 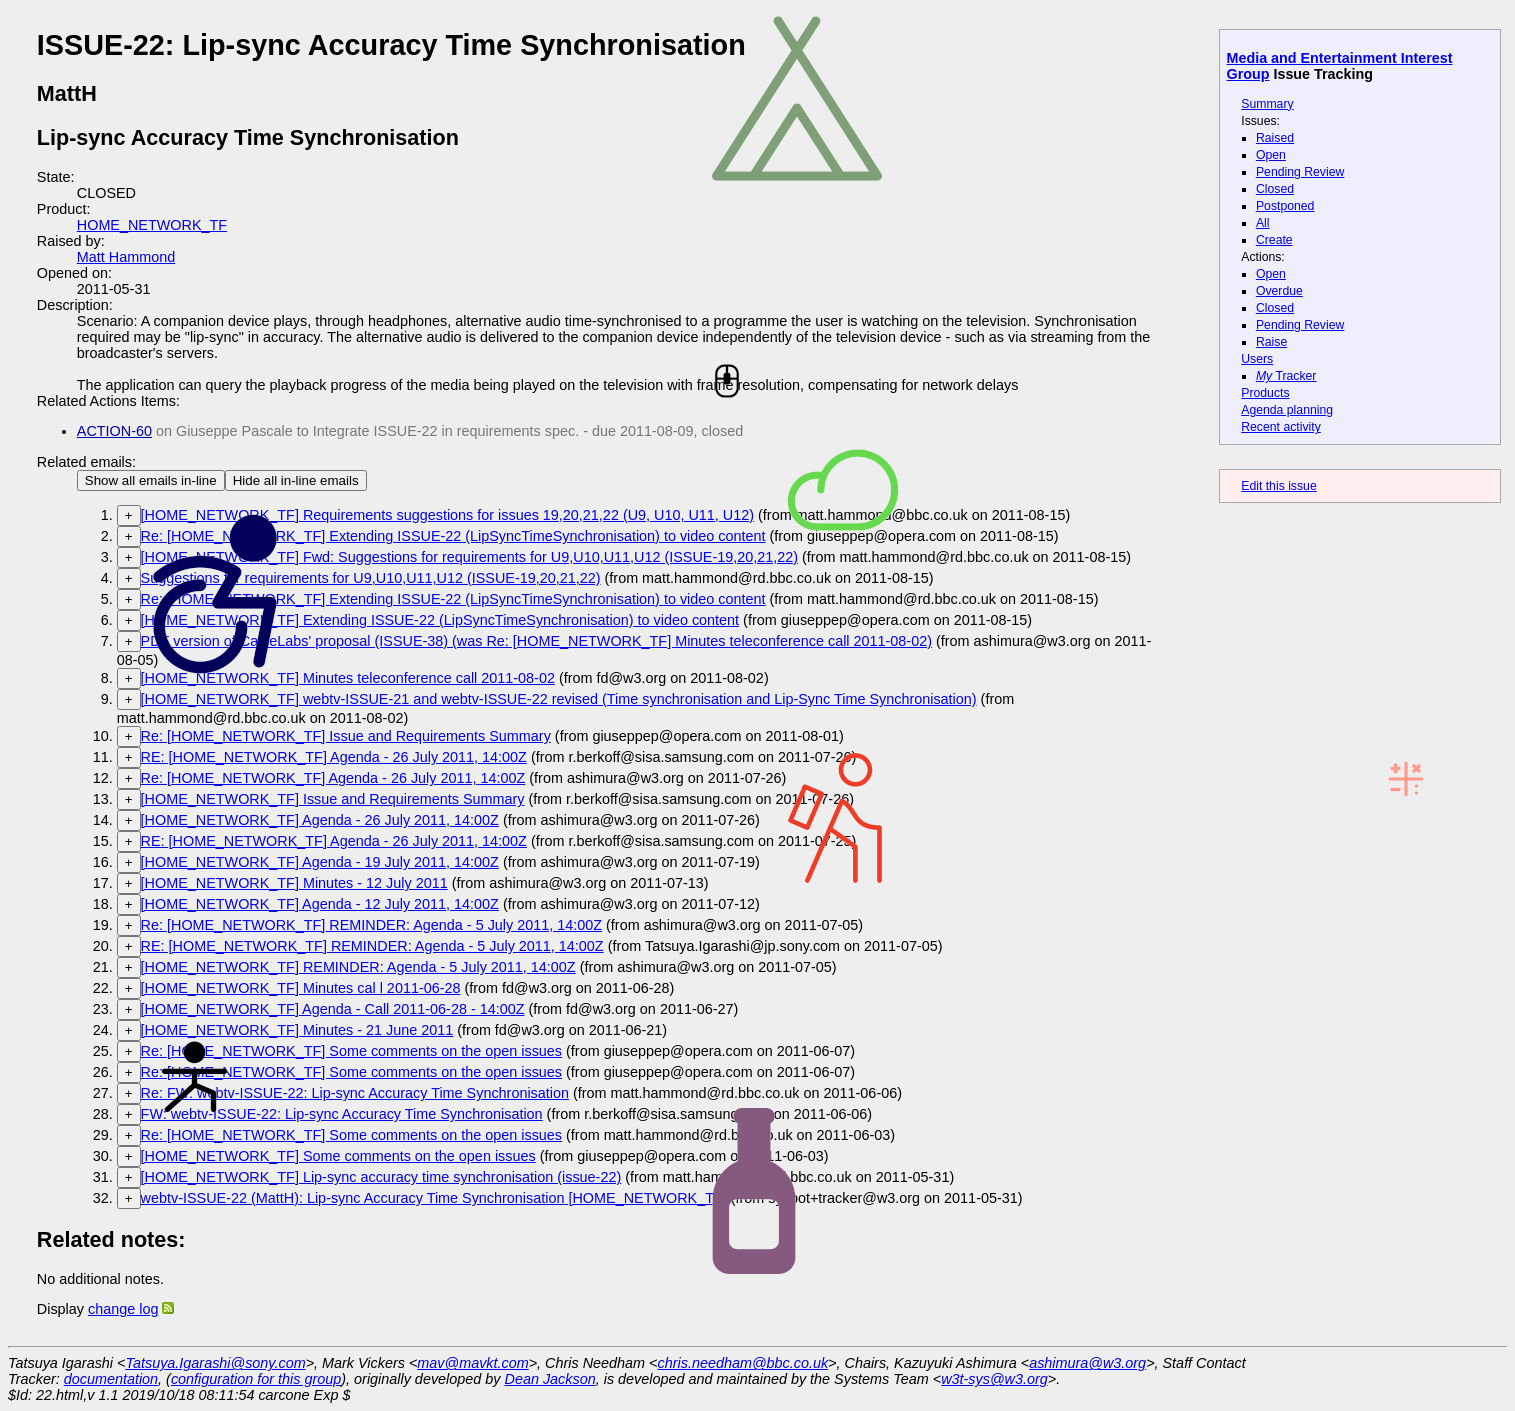 What do you see at coordinates (727, 381) in the screenshot?
I see `middle mouse button click action` at bounding box center [727, 381].